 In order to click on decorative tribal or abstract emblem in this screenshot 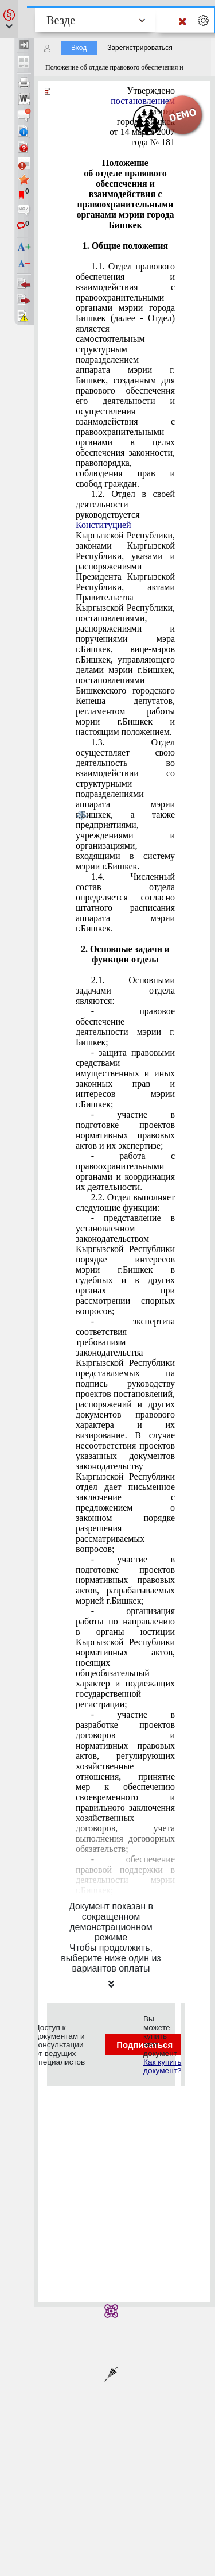, I will do `click(81, 815)`.